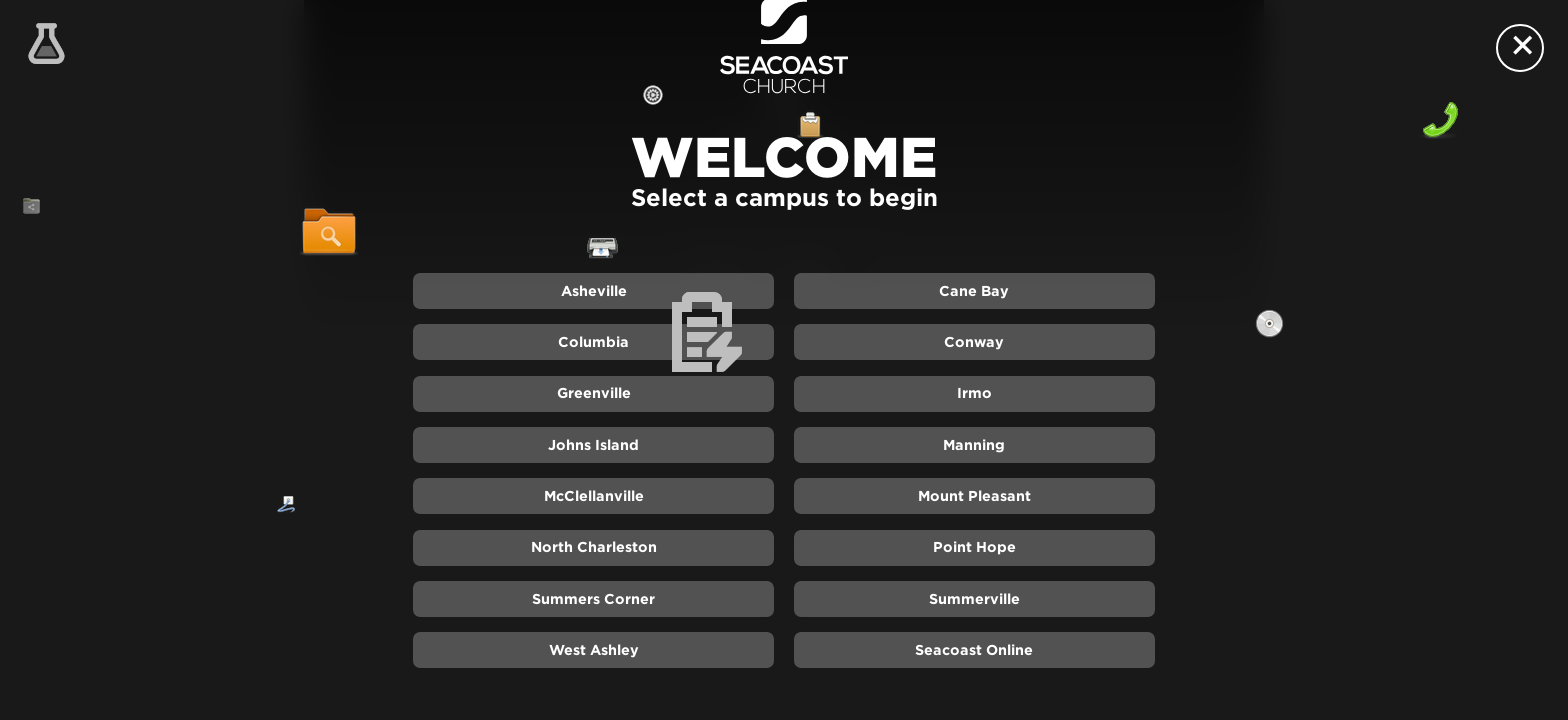 The image size is (1568, 720). I want to click on connect to a wired ethernet network, so click(286, 504).